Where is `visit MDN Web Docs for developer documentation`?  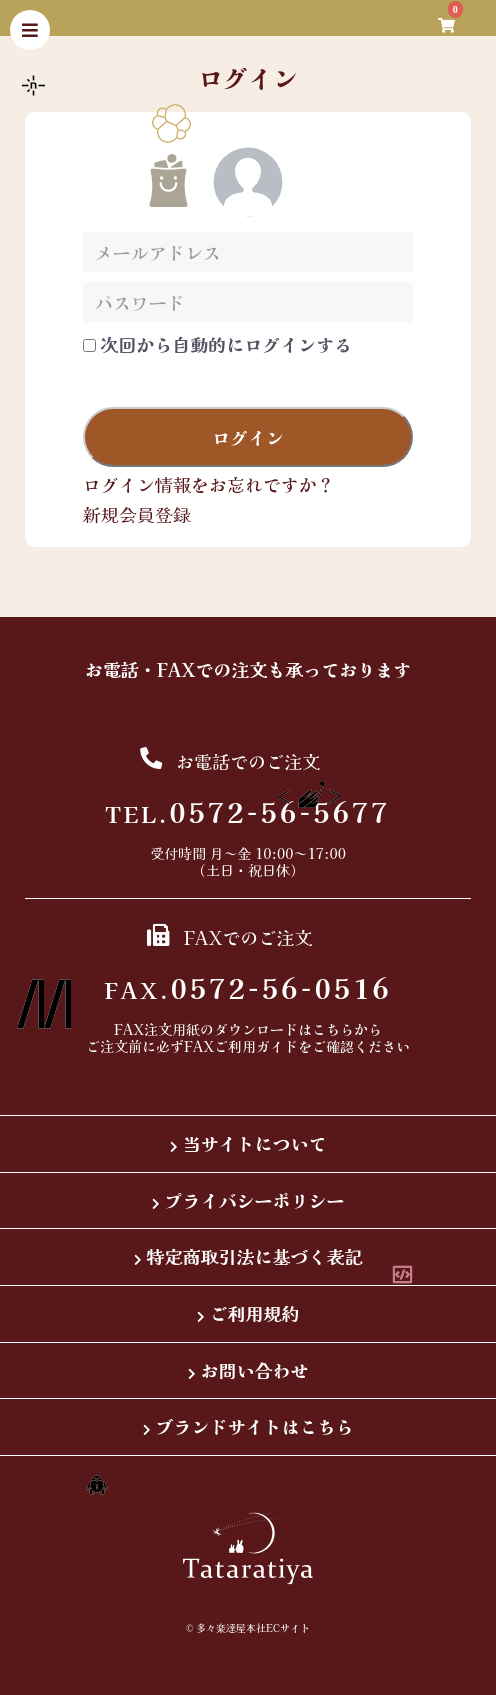 visit MDN Web Docs for developer documentation is located at coordinates (44, 1004).